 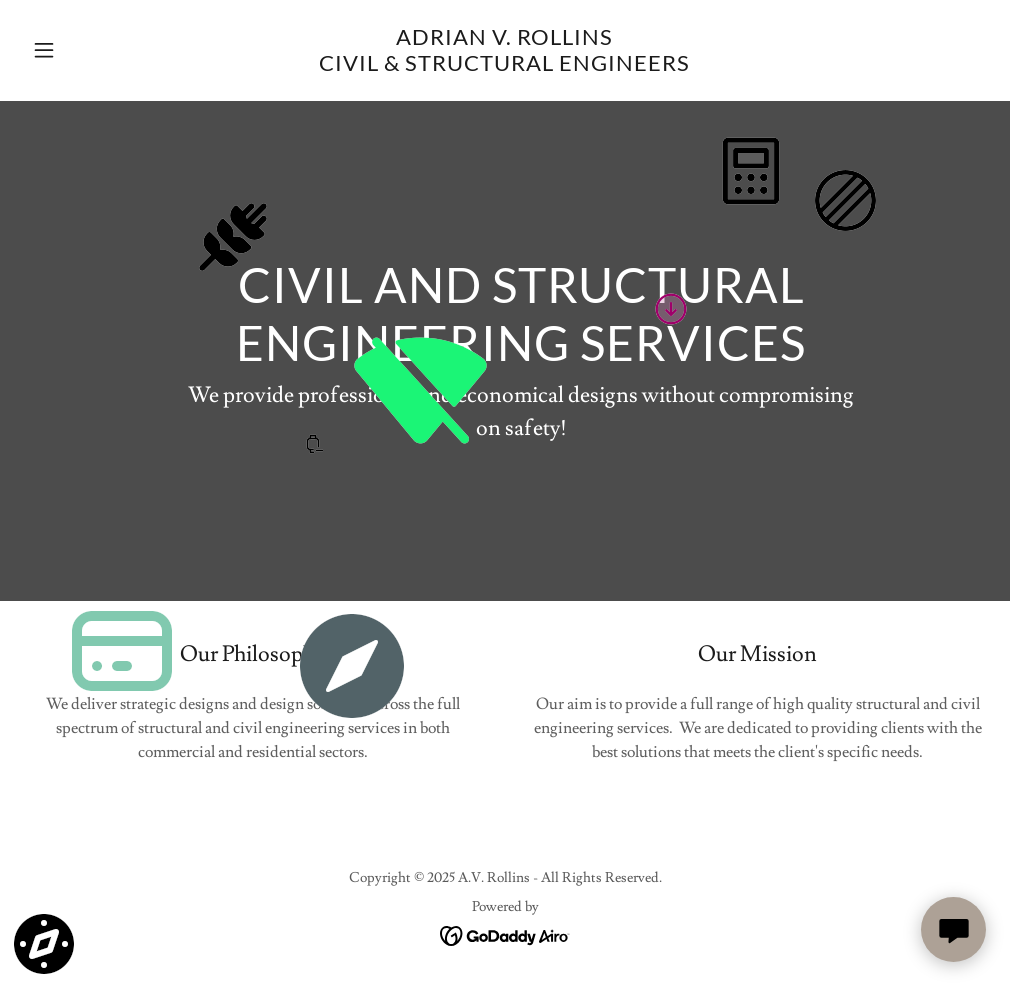 I want to click on manage payment methods, so click(x=122, y=651).